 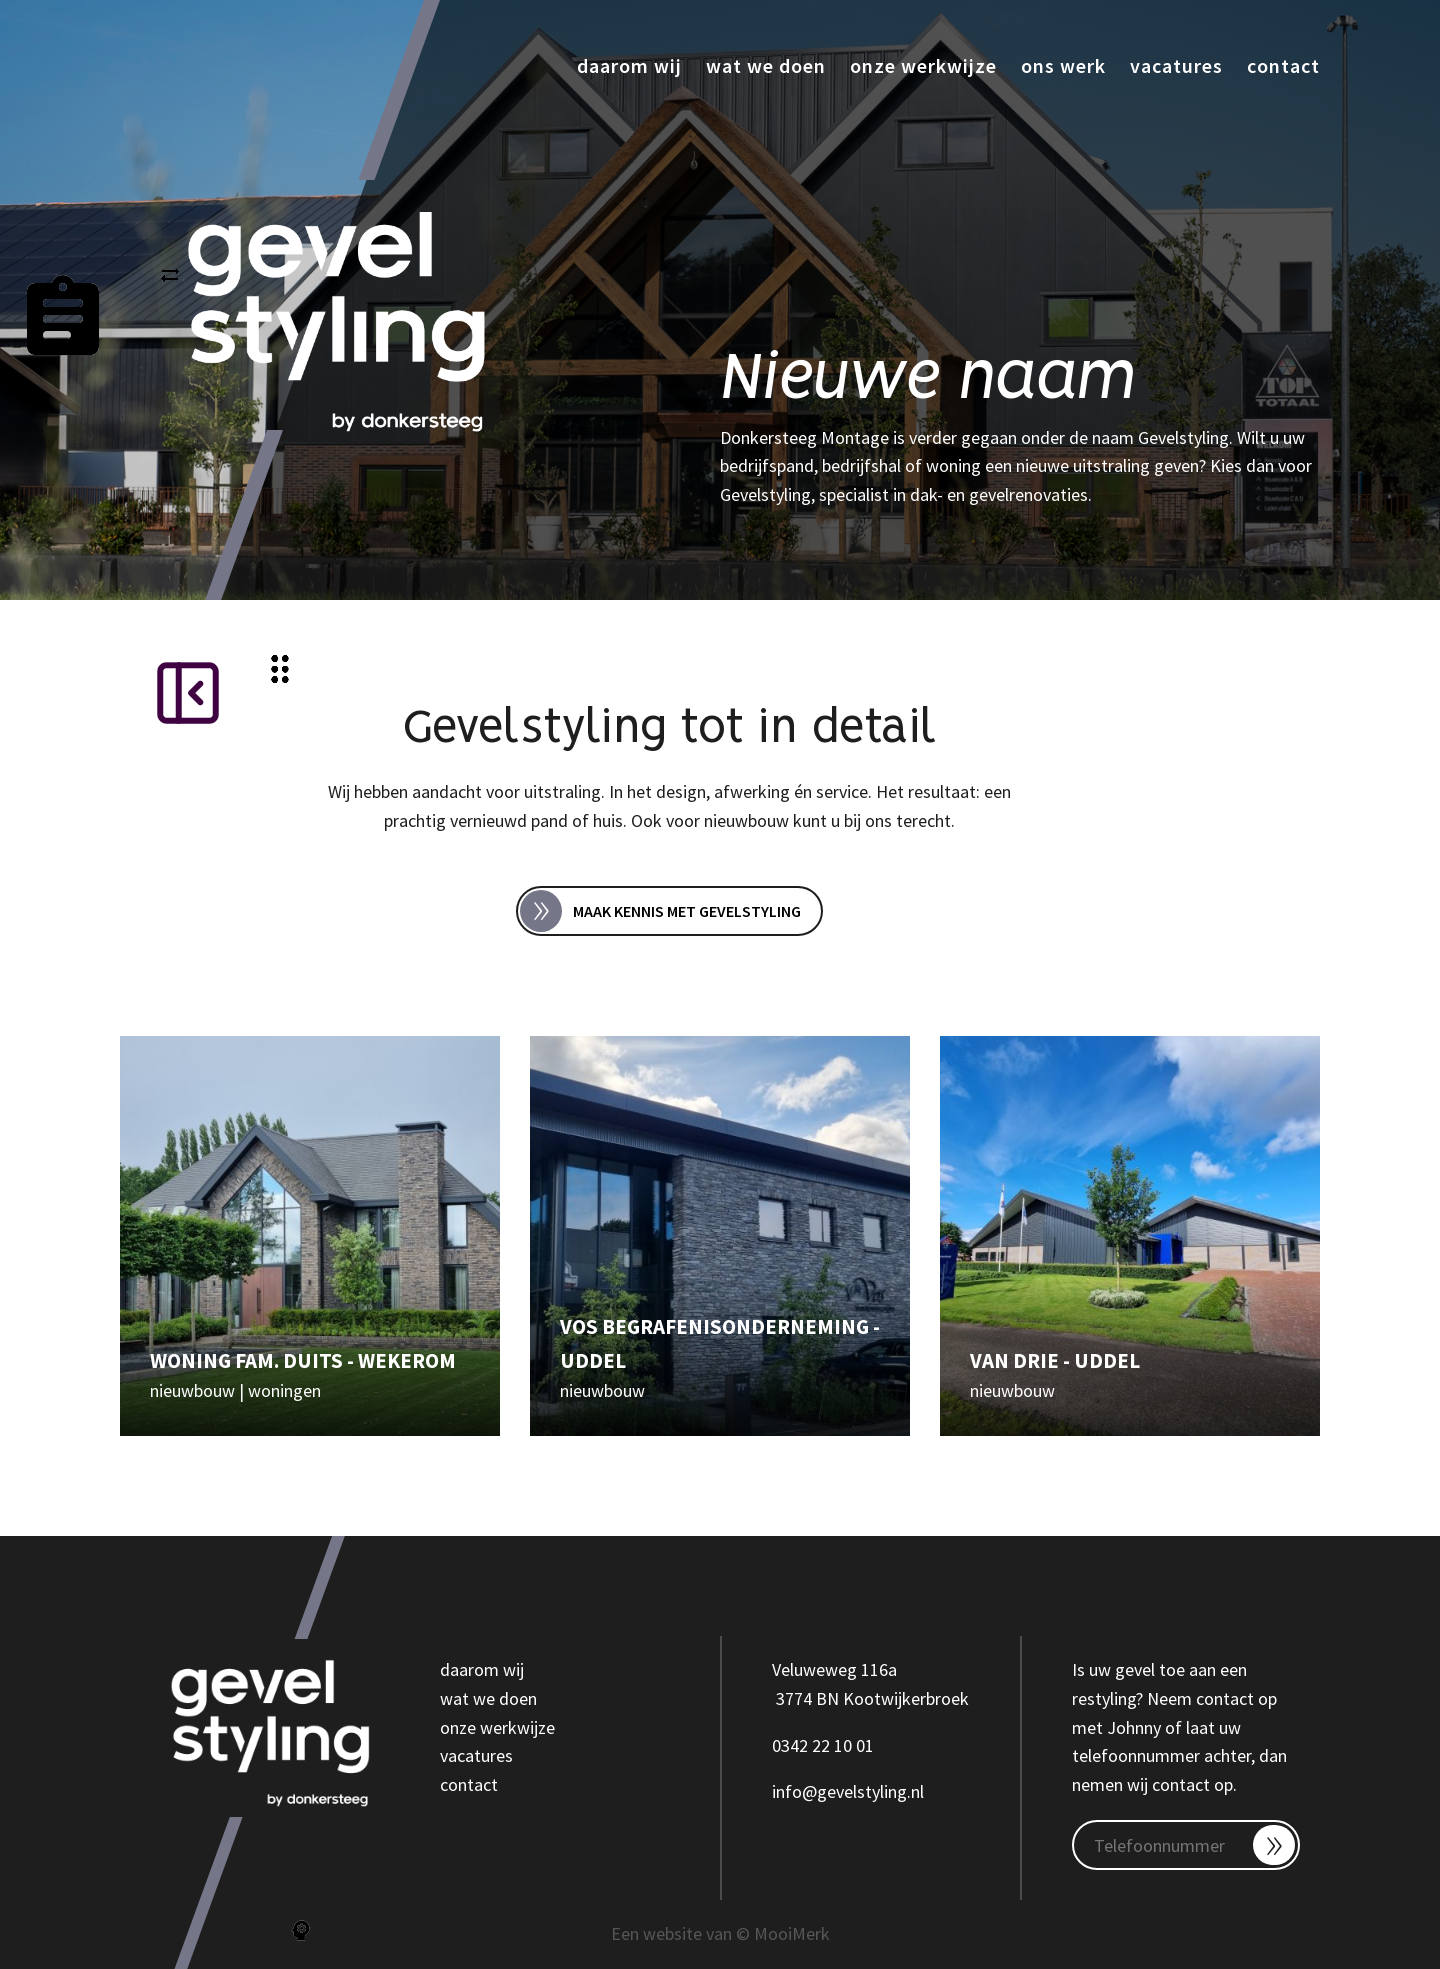 What do you see at coordinates (188, 693) in the screenshot?
I see `collapse the left sidebar panel` at bounding box center [188, 693].